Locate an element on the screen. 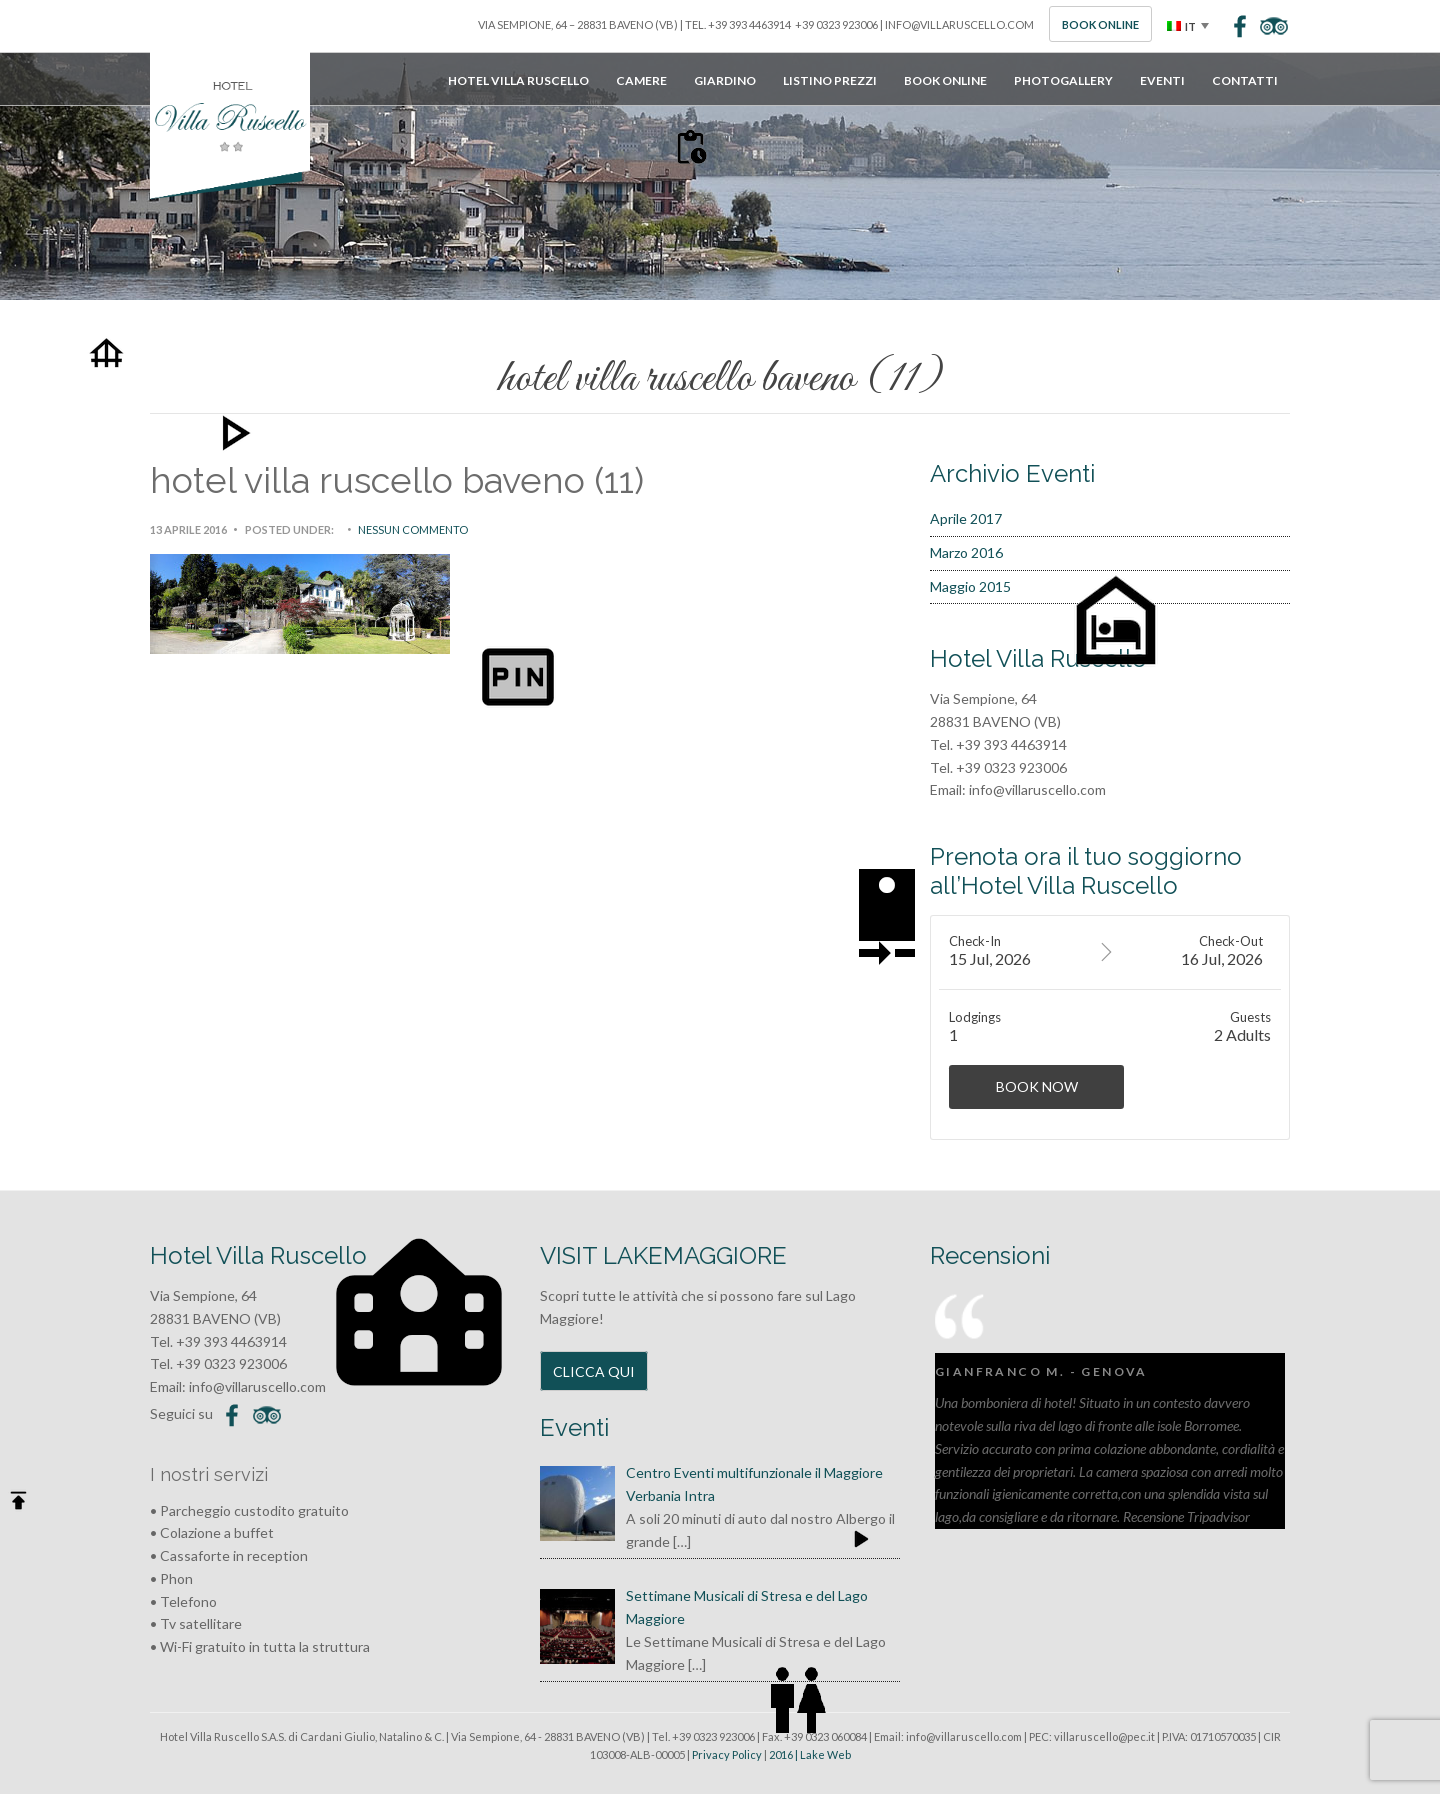  find nearby overnight shelters or accommodations is located at coordinates (1116, 620).